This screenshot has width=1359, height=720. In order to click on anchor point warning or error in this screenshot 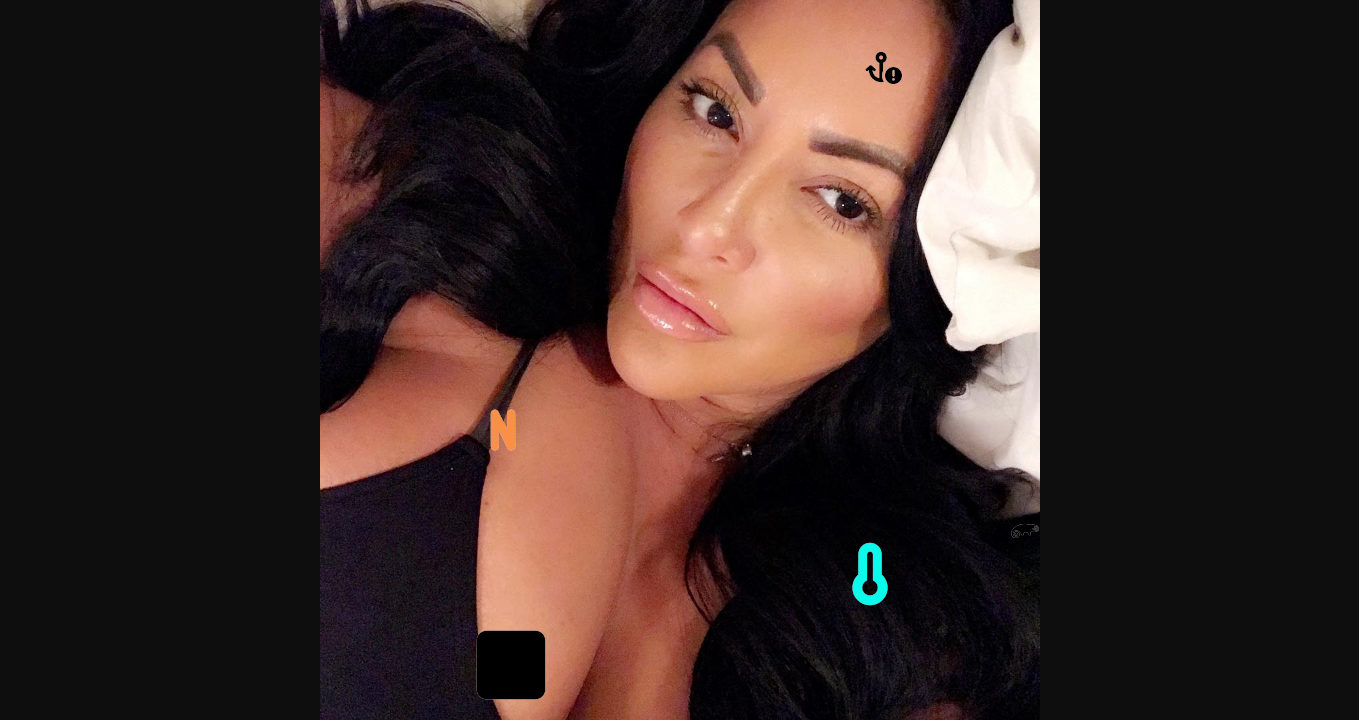, I will do `click(883, 67)`.